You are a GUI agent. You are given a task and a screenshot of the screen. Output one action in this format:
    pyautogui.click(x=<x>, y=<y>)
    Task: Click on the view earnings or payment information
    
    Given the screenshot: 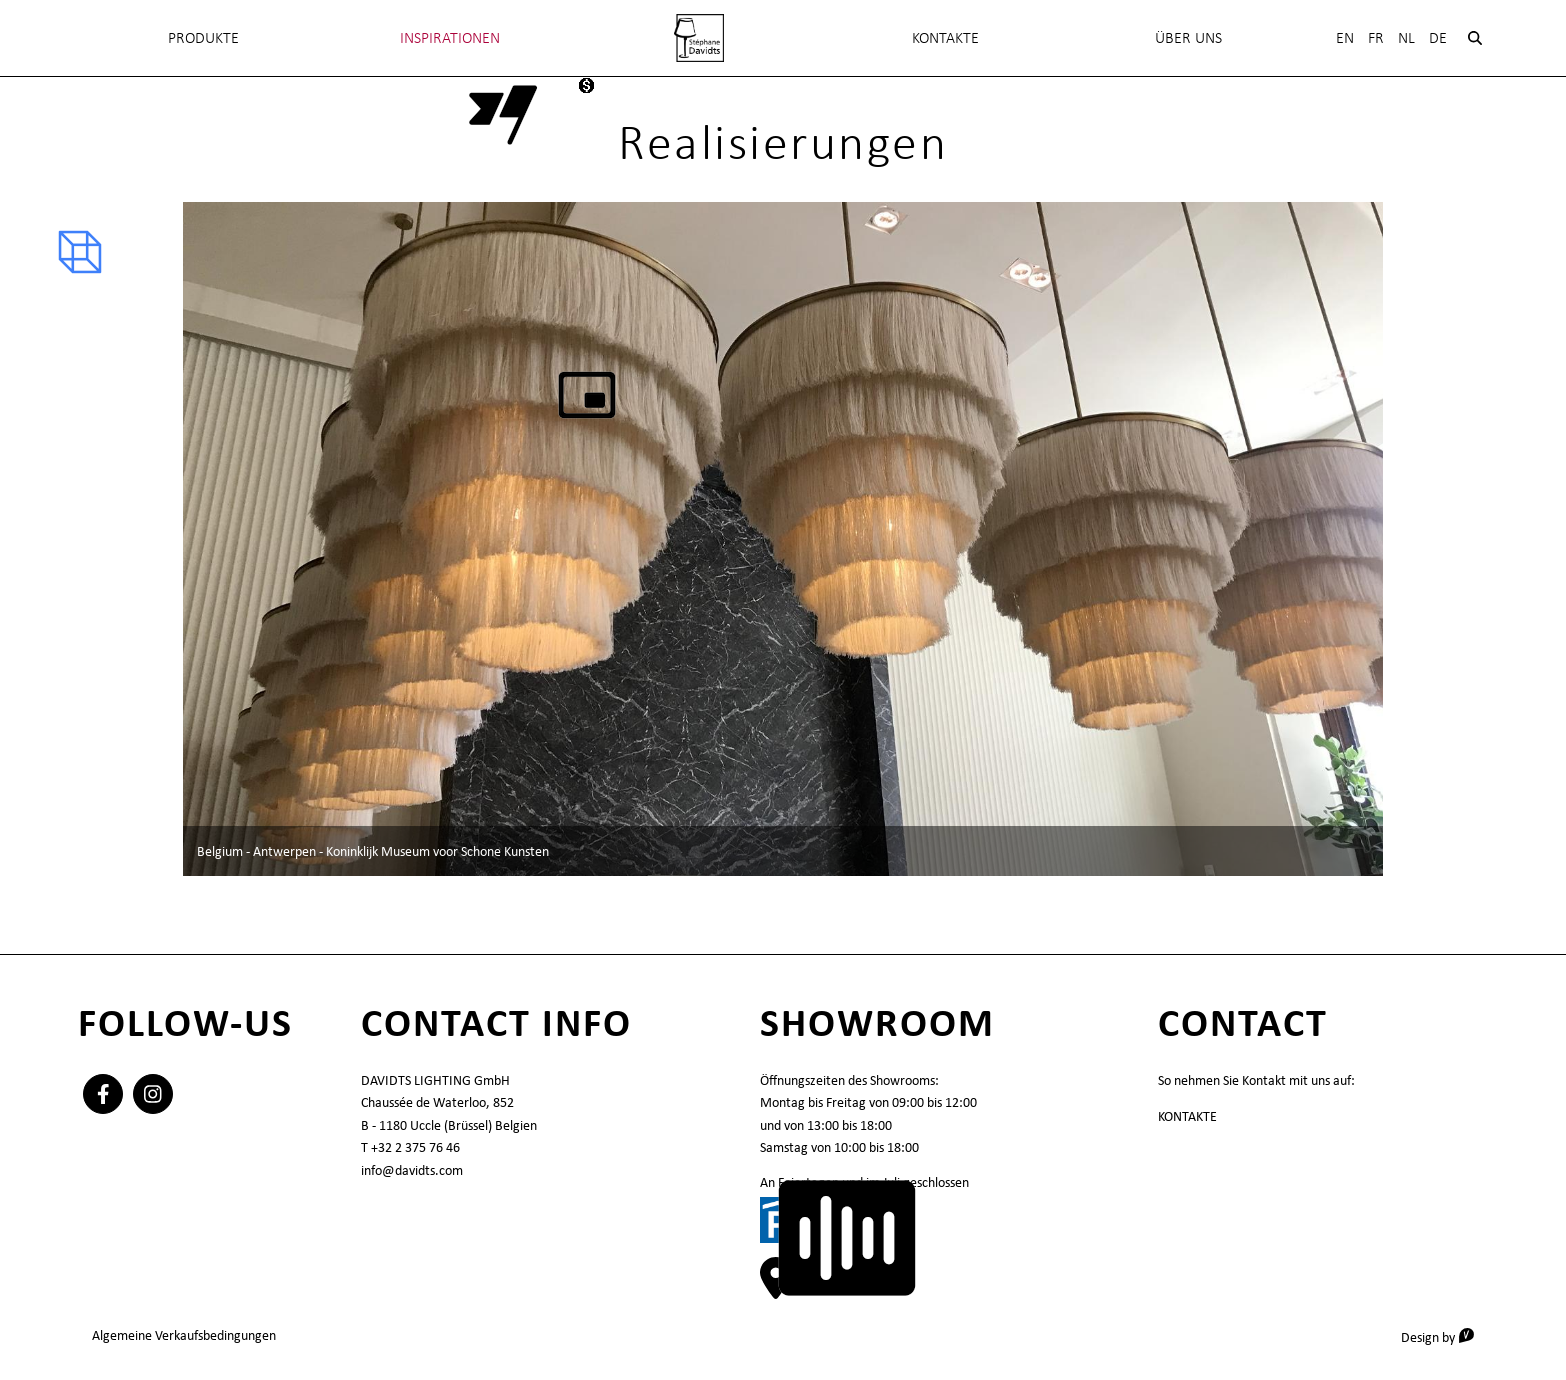 What is the action you would take?
    pyautogui.click(x=586, y=85)
    